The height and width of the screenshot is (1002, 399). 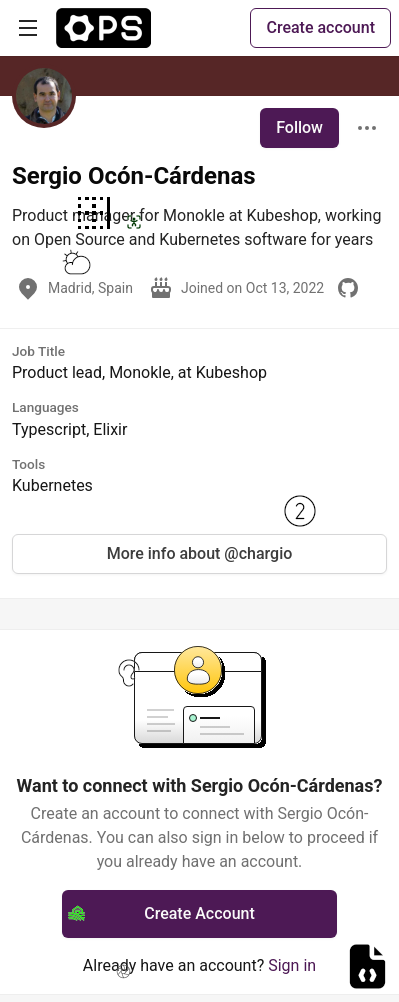 What do you see at coordinates (76, 262) in the screenshot?
I see `view current weather conditions` at bounding box center [76, 262].